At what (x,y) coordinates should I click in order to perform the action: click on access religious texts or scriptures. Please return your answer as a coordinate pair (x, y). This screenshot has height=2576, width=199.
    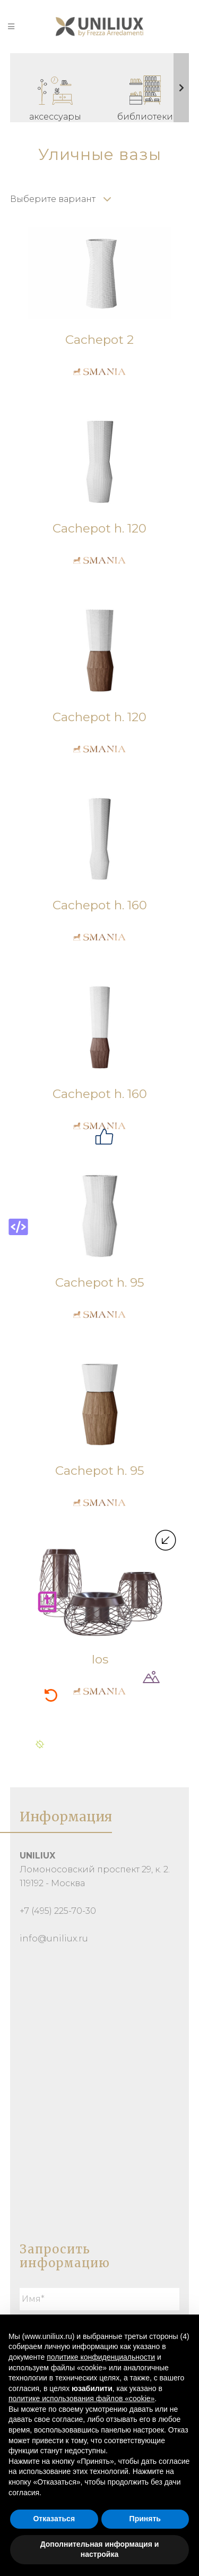
    Looking at the image, I should click on (47, 1602).